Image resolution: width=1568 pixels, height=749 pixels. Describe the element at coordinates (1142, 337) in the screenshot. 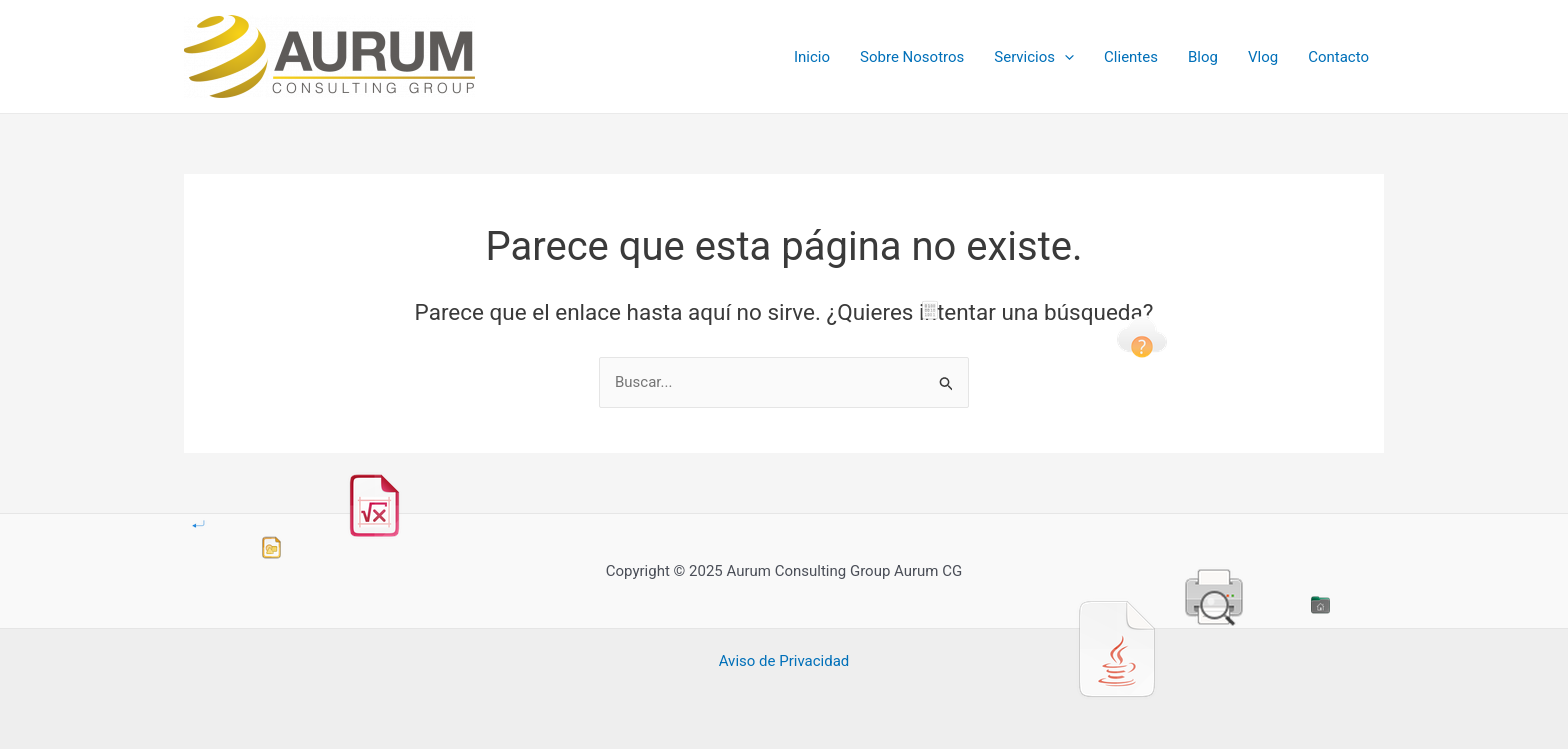

I see `weather data currently unavailable` at that location.